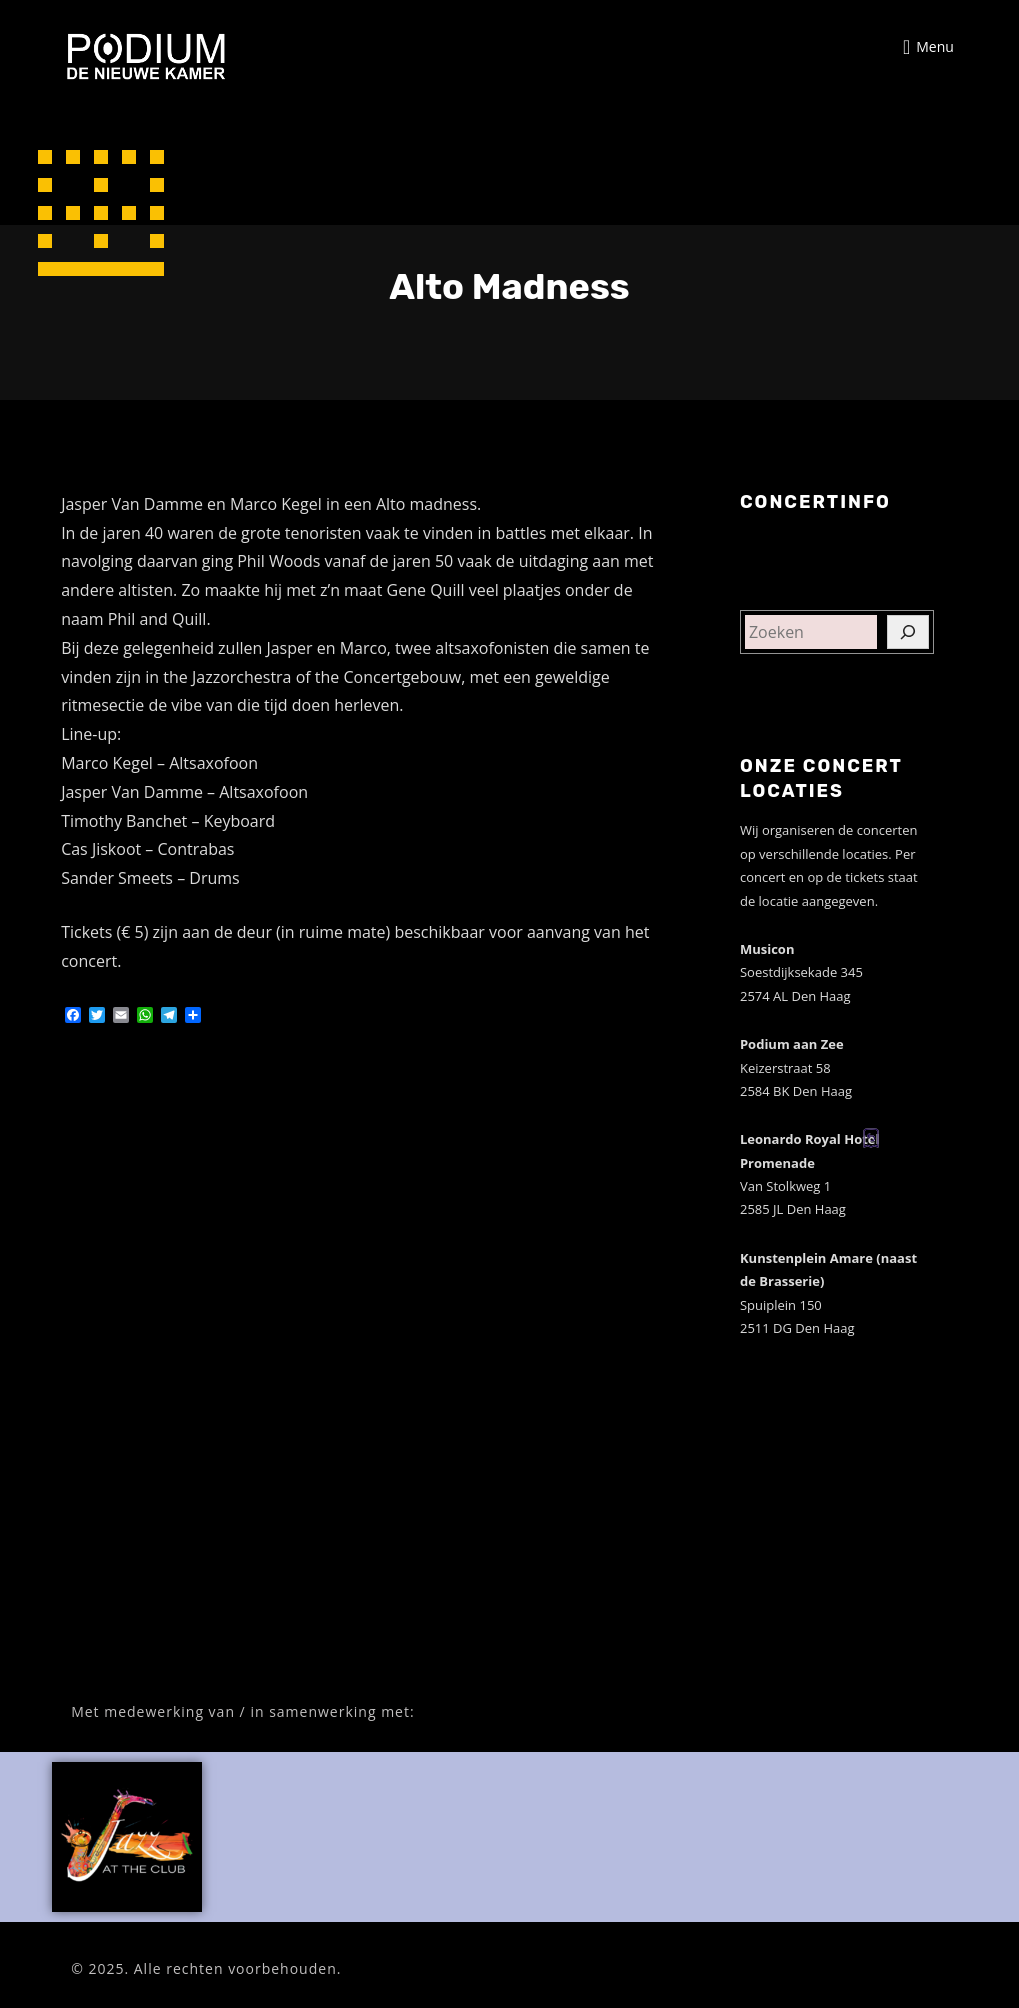 The width and height of the screenshot is (1019, 2008). Describe the element at coordinates (101, 213) in the screenshot. I see `apply bottom border to selected cells` at that location.